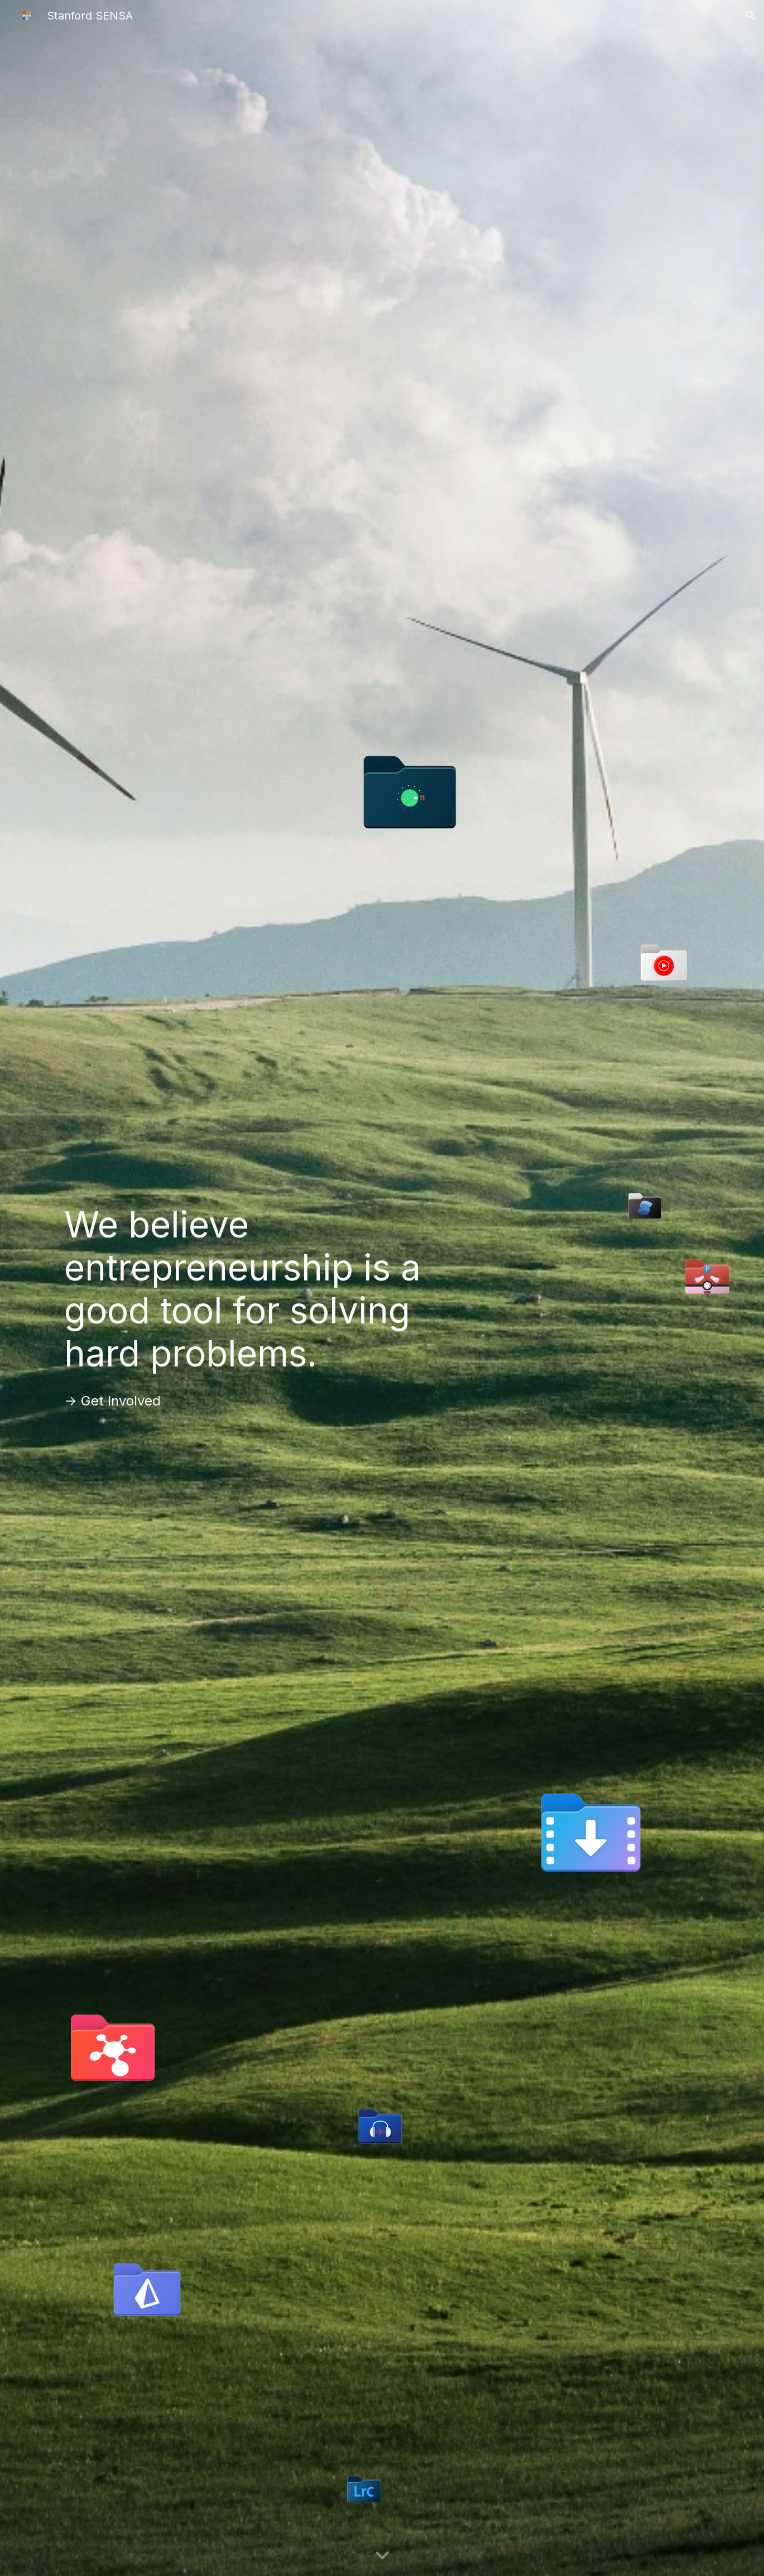 The width and height of the screenshot is (764, 2576). Describe the element at coordinates (112, 2050) in the screenshot. I see `open folder containing mindmap files` at that location.